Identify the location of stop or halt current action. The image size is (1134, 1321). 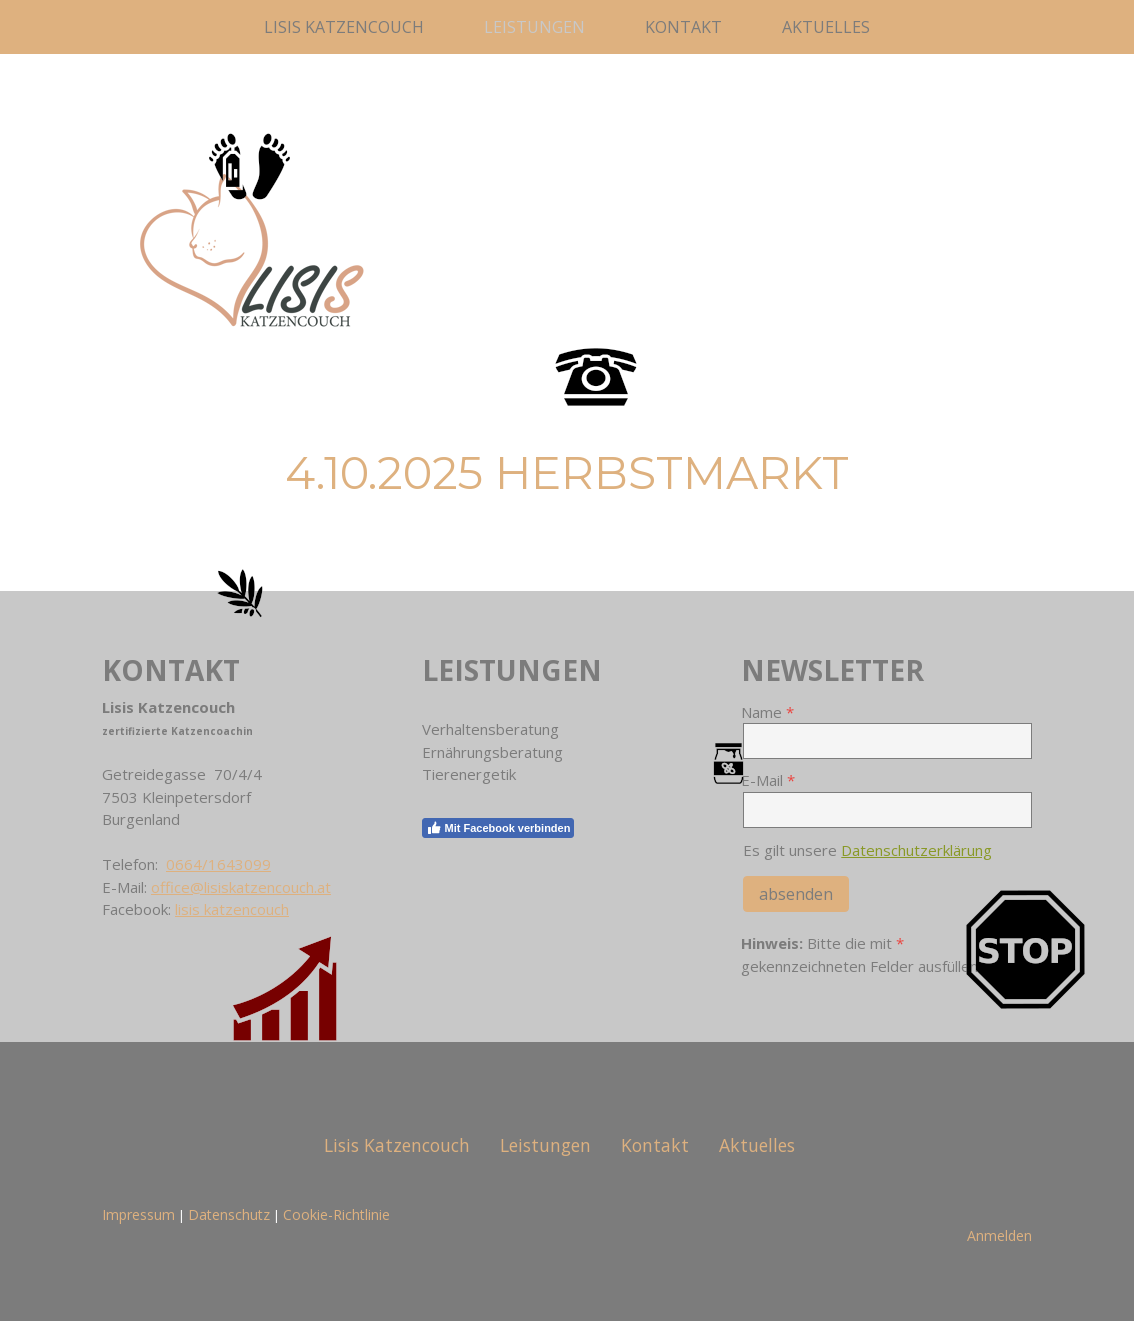
(1025, 949).